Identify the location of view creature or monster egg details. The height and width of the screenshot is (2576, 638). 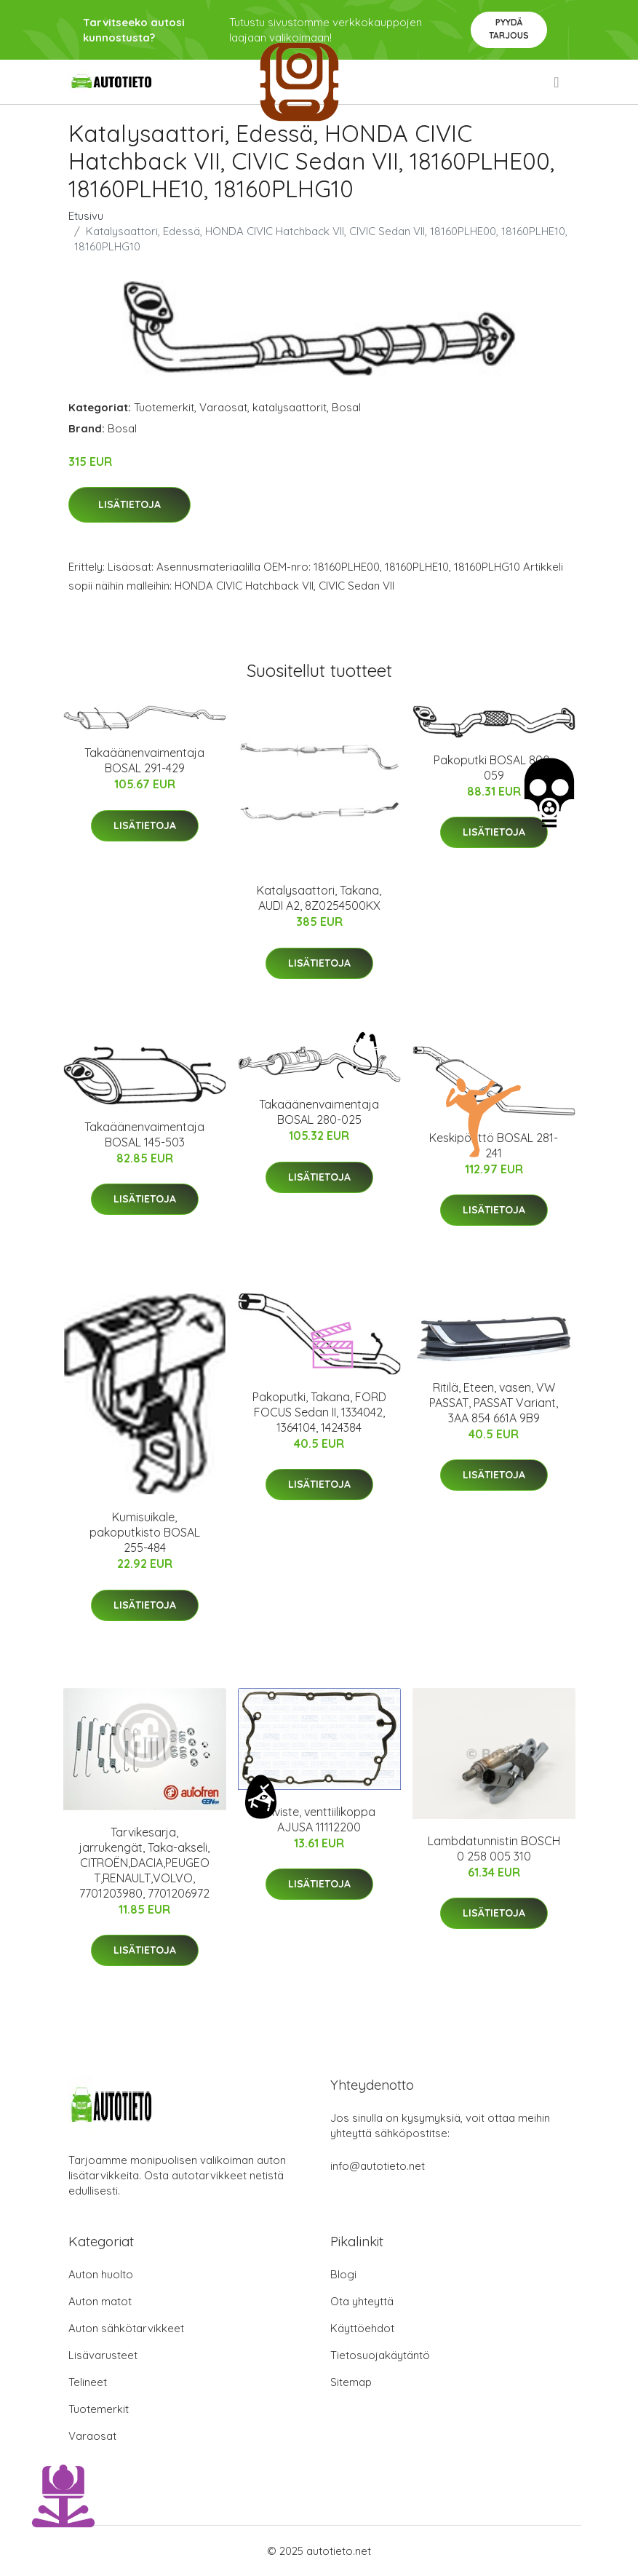
(260, 1796).